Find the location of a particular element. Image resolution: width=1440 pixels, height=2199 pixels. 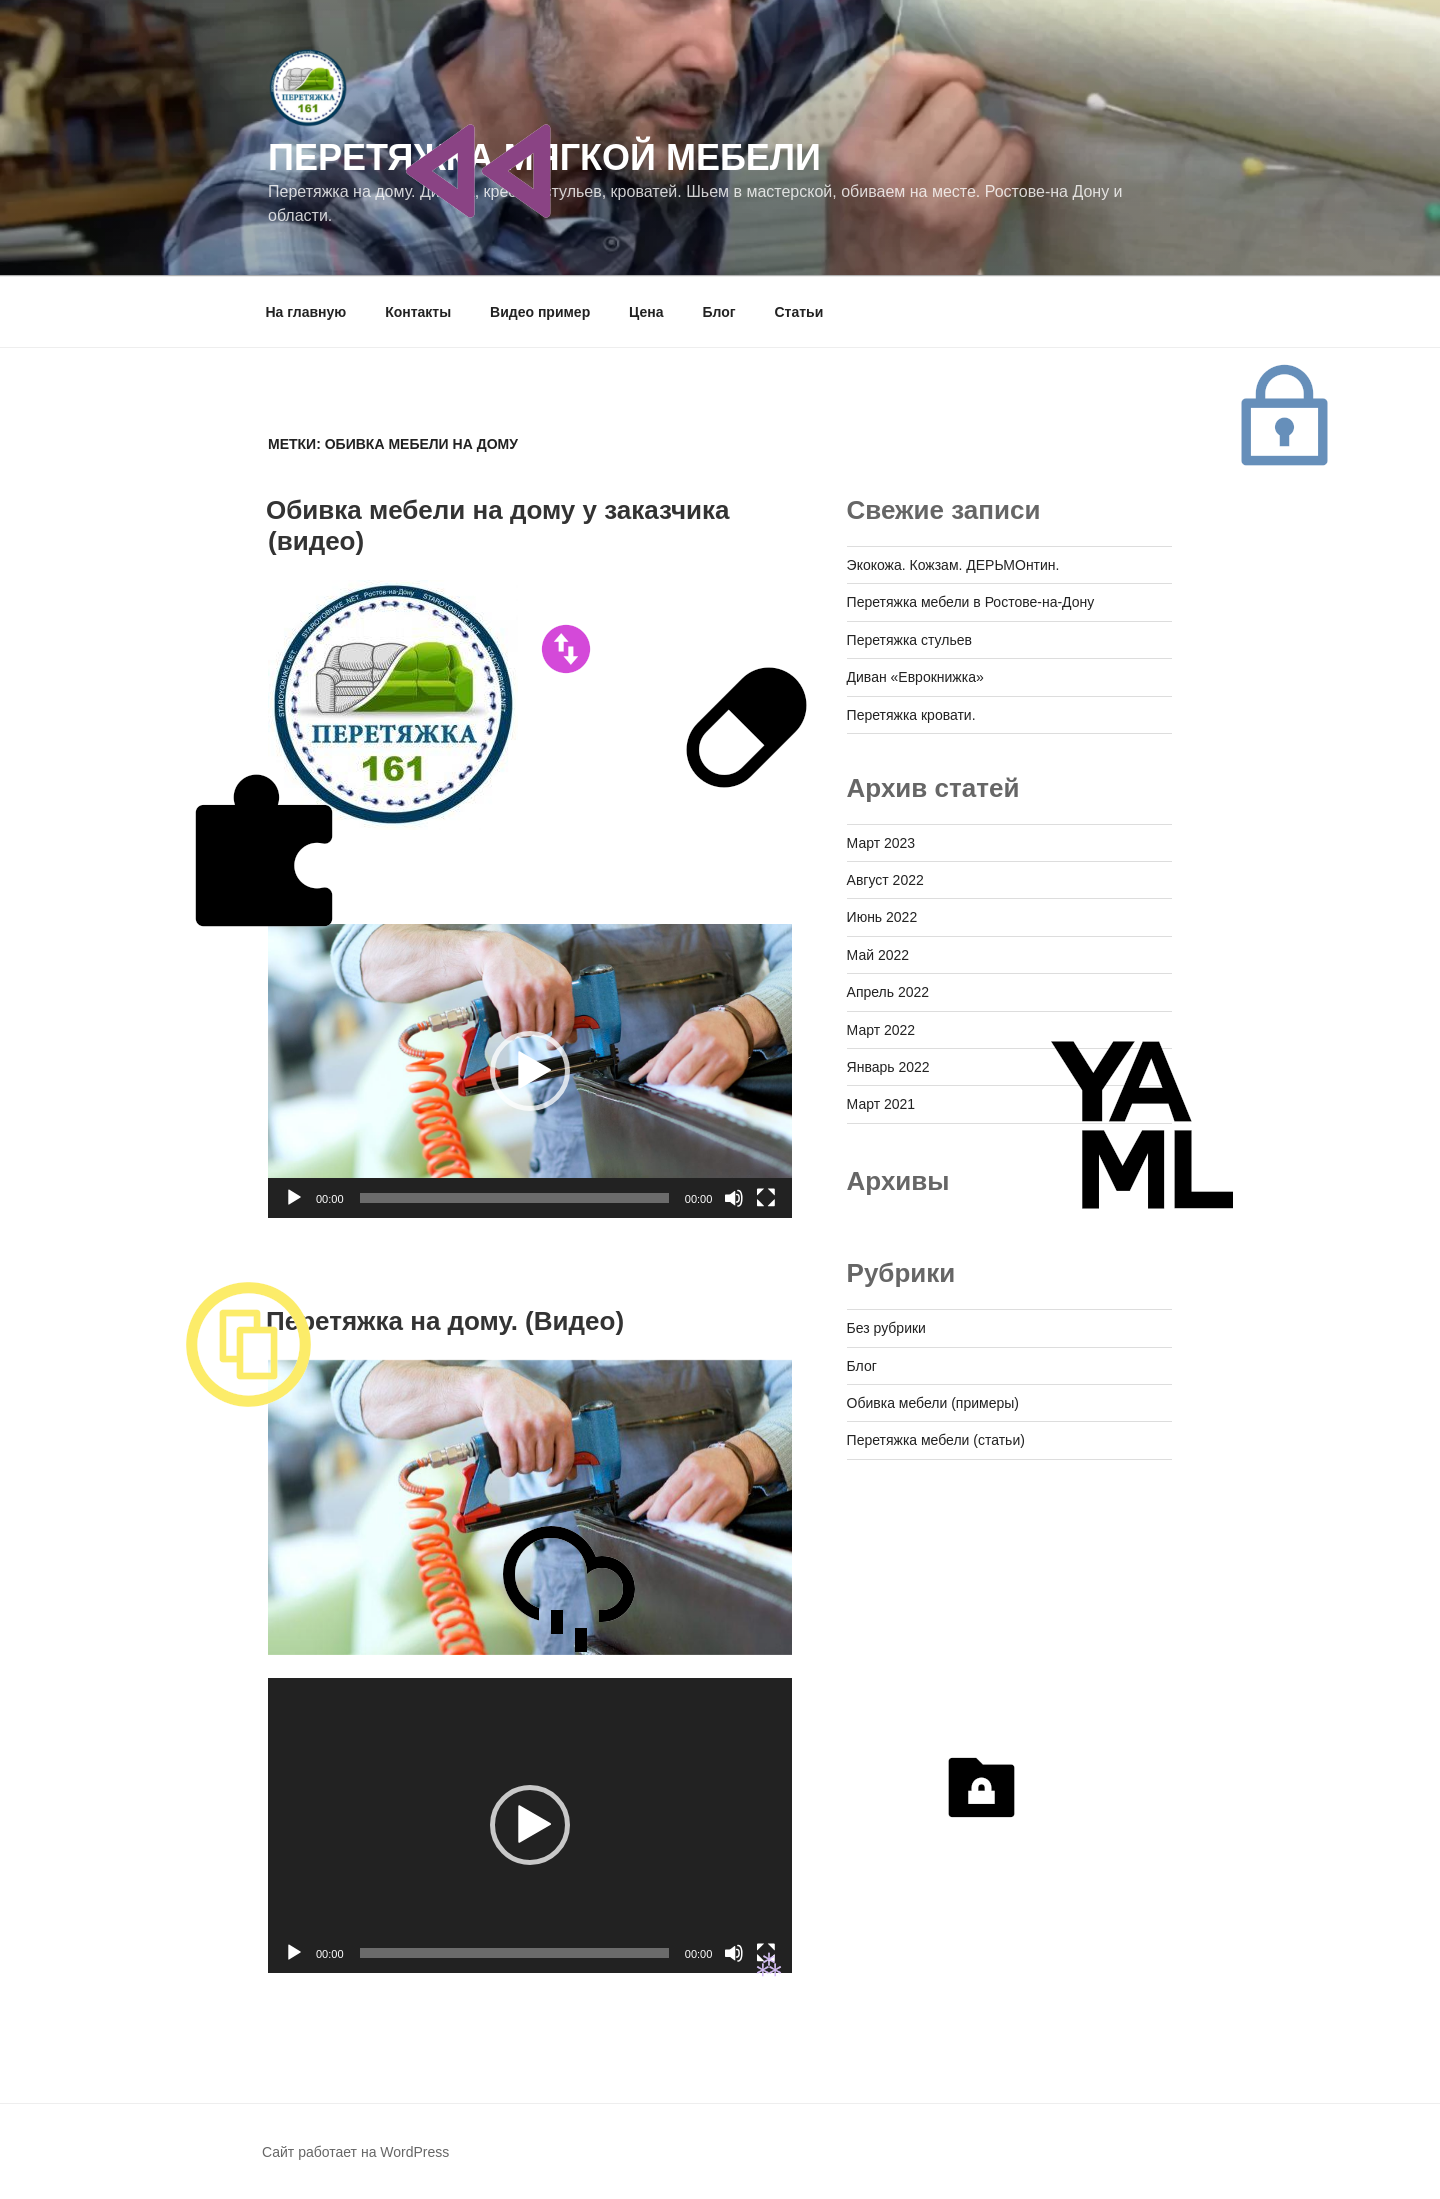

access a password-protected folder is located at coordinates (981, 1787).